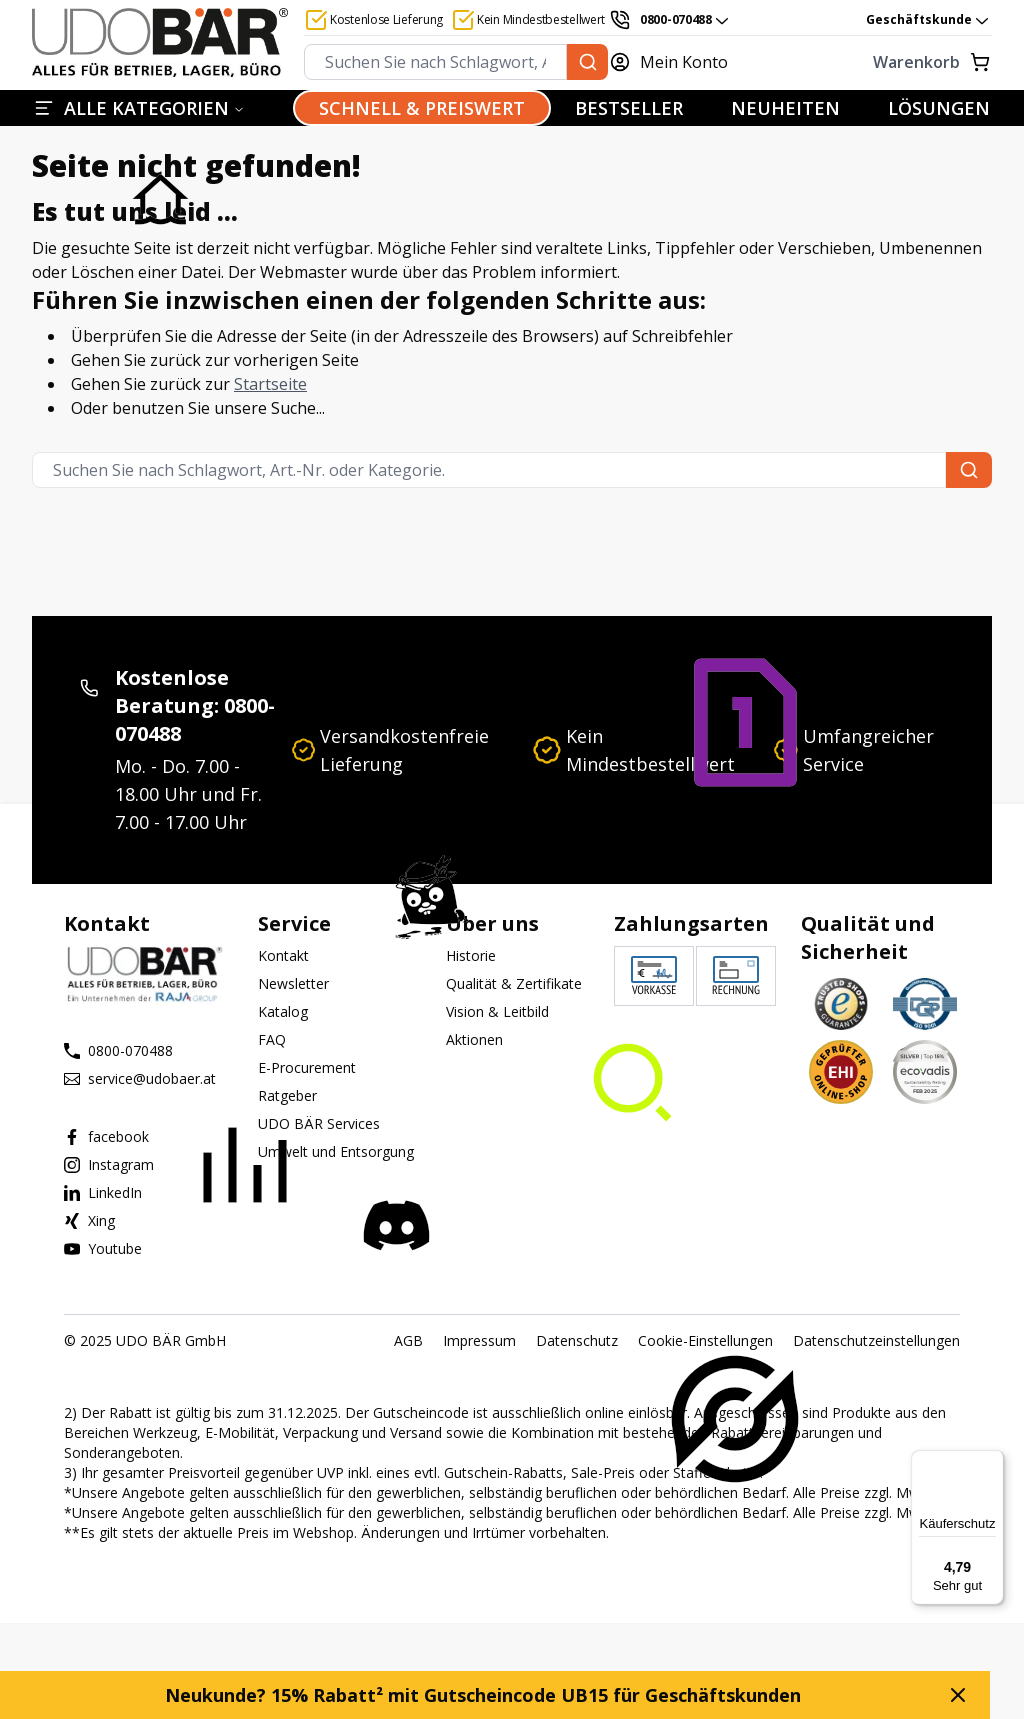 This screenshot has height=1719, width=1024. Describe the element at coordinates (745, 722) in the screenshot. I see `indicates primary SIM card slot (SIM 1)` at that location.